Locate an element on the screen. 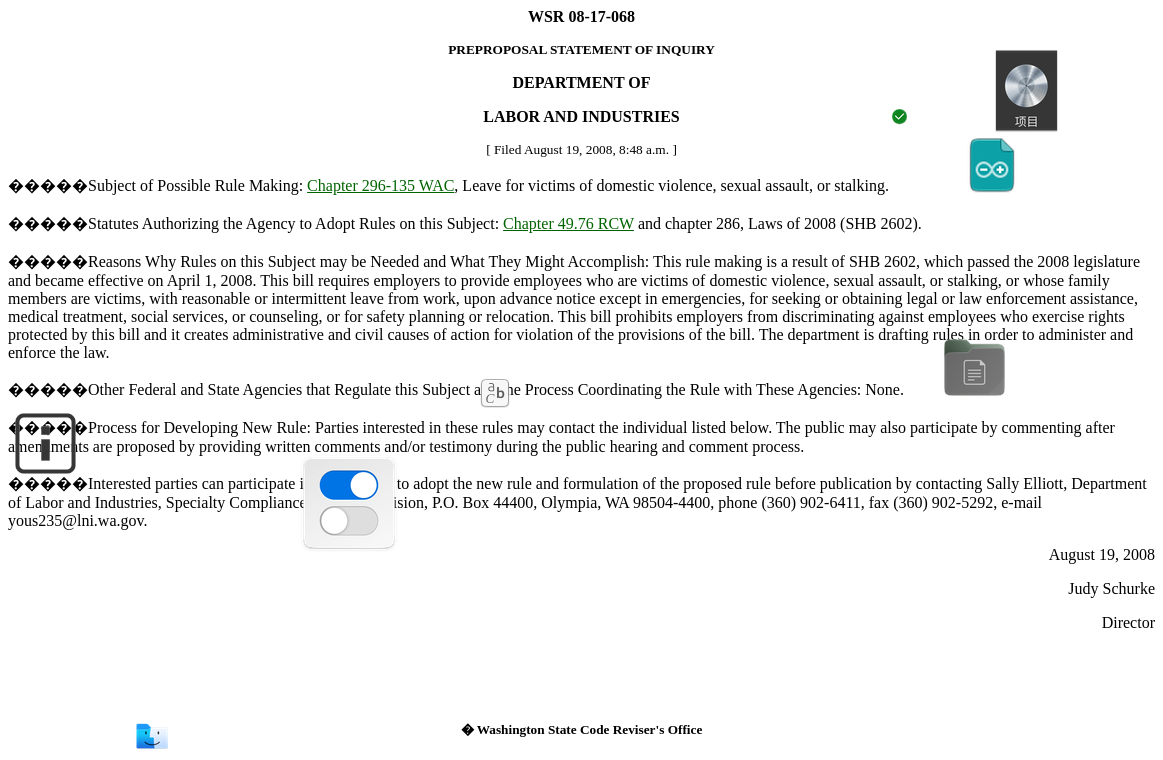 The height and width of the screenshot is (760, 1163). arduino source code file is located at coordinates (992, 165).